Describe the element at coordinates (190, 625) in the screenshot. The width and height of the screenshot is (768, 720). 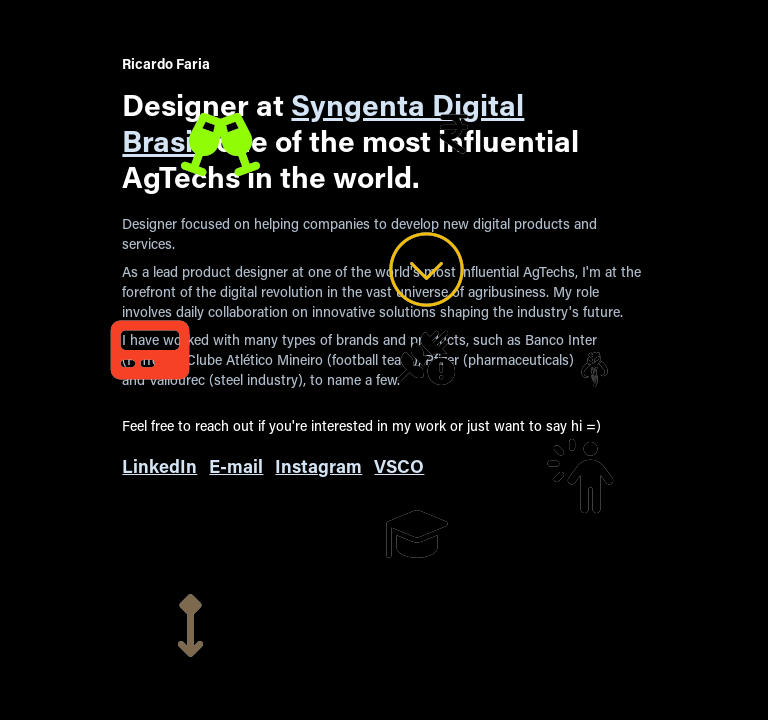
I see `move item down in a list or queue` at that location.